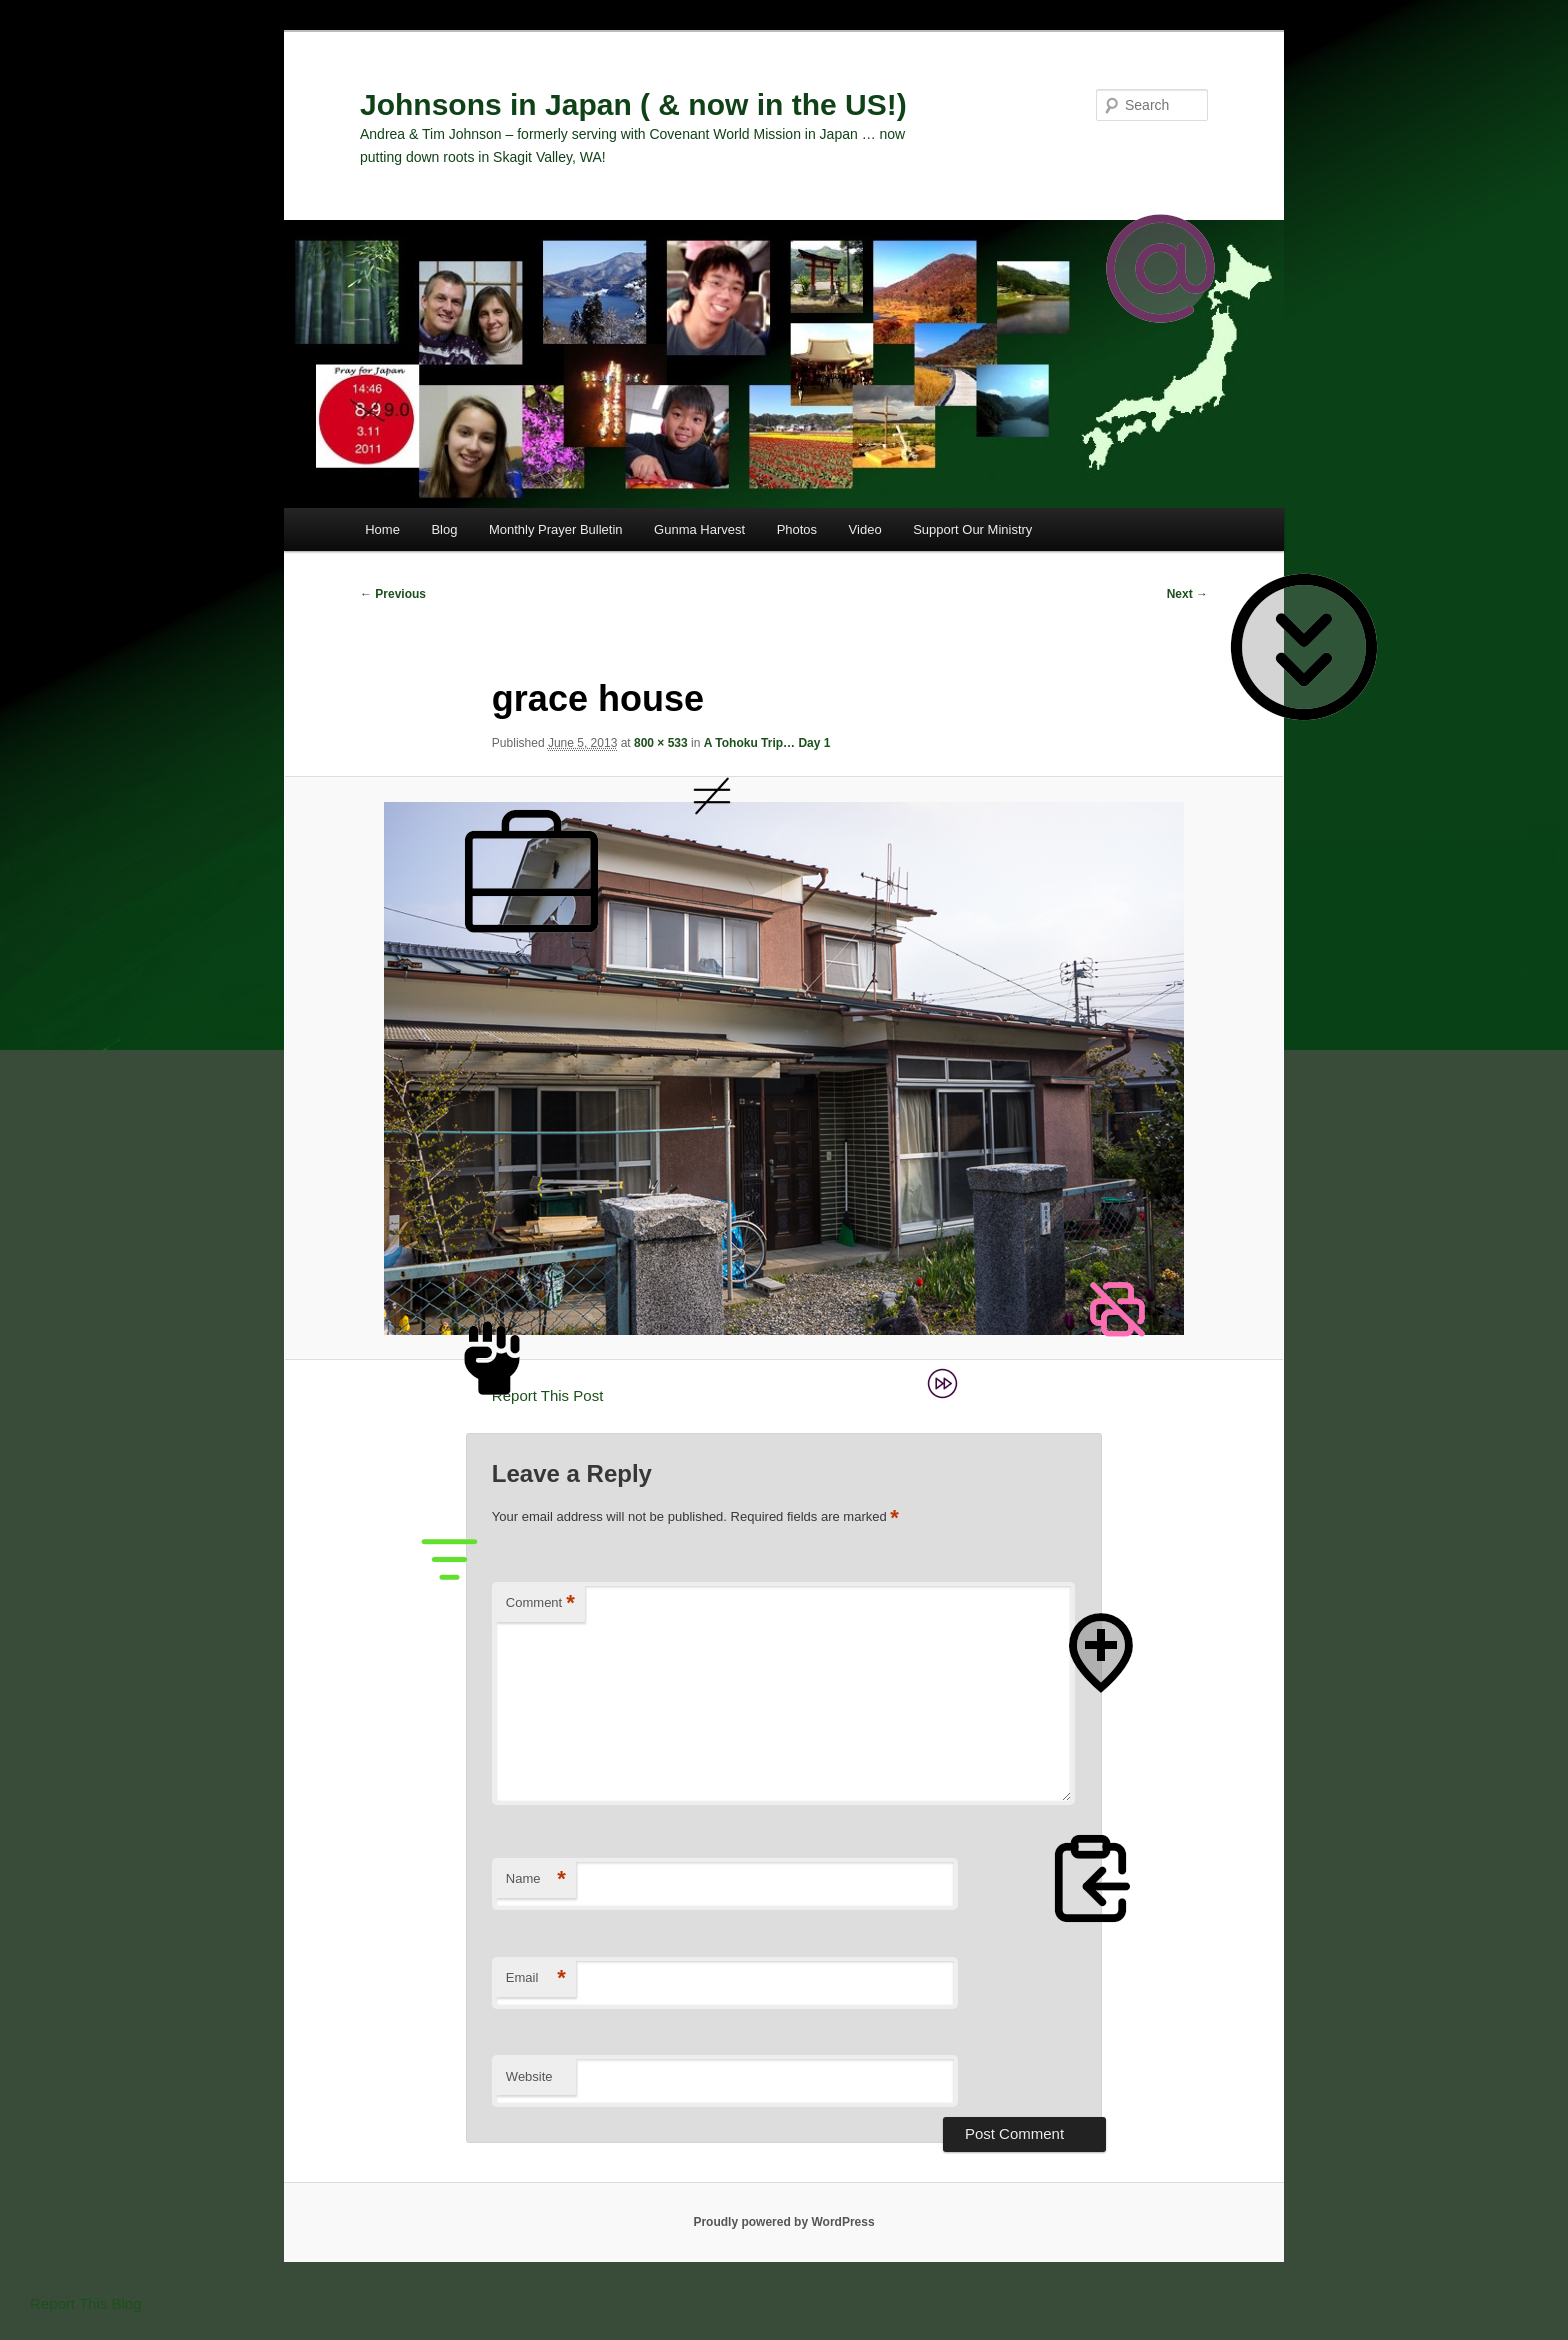 The image size is (1568, 2340). Describe the element at coordinates (942, 1383) in the screenshot. I see `skip forward in media playback` at that location.